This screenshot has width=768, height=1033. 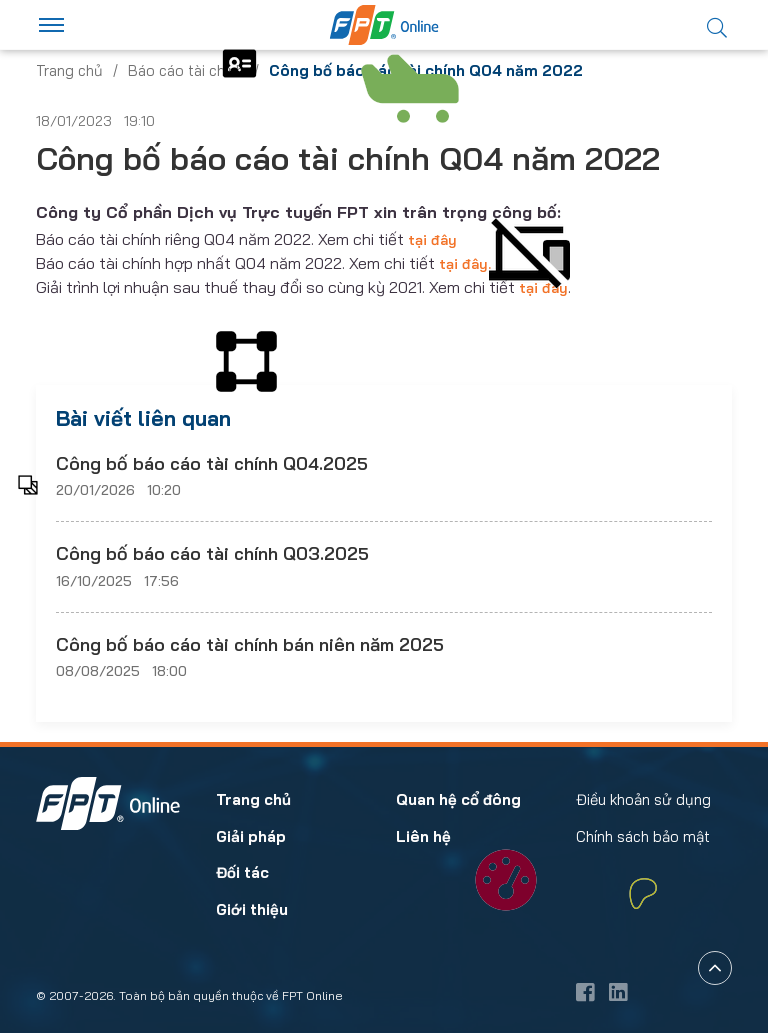 What do you see at coordinates (642, 893) in the screenshot?
I see `link to patreon profile or page` at bounding box center [642, 893].